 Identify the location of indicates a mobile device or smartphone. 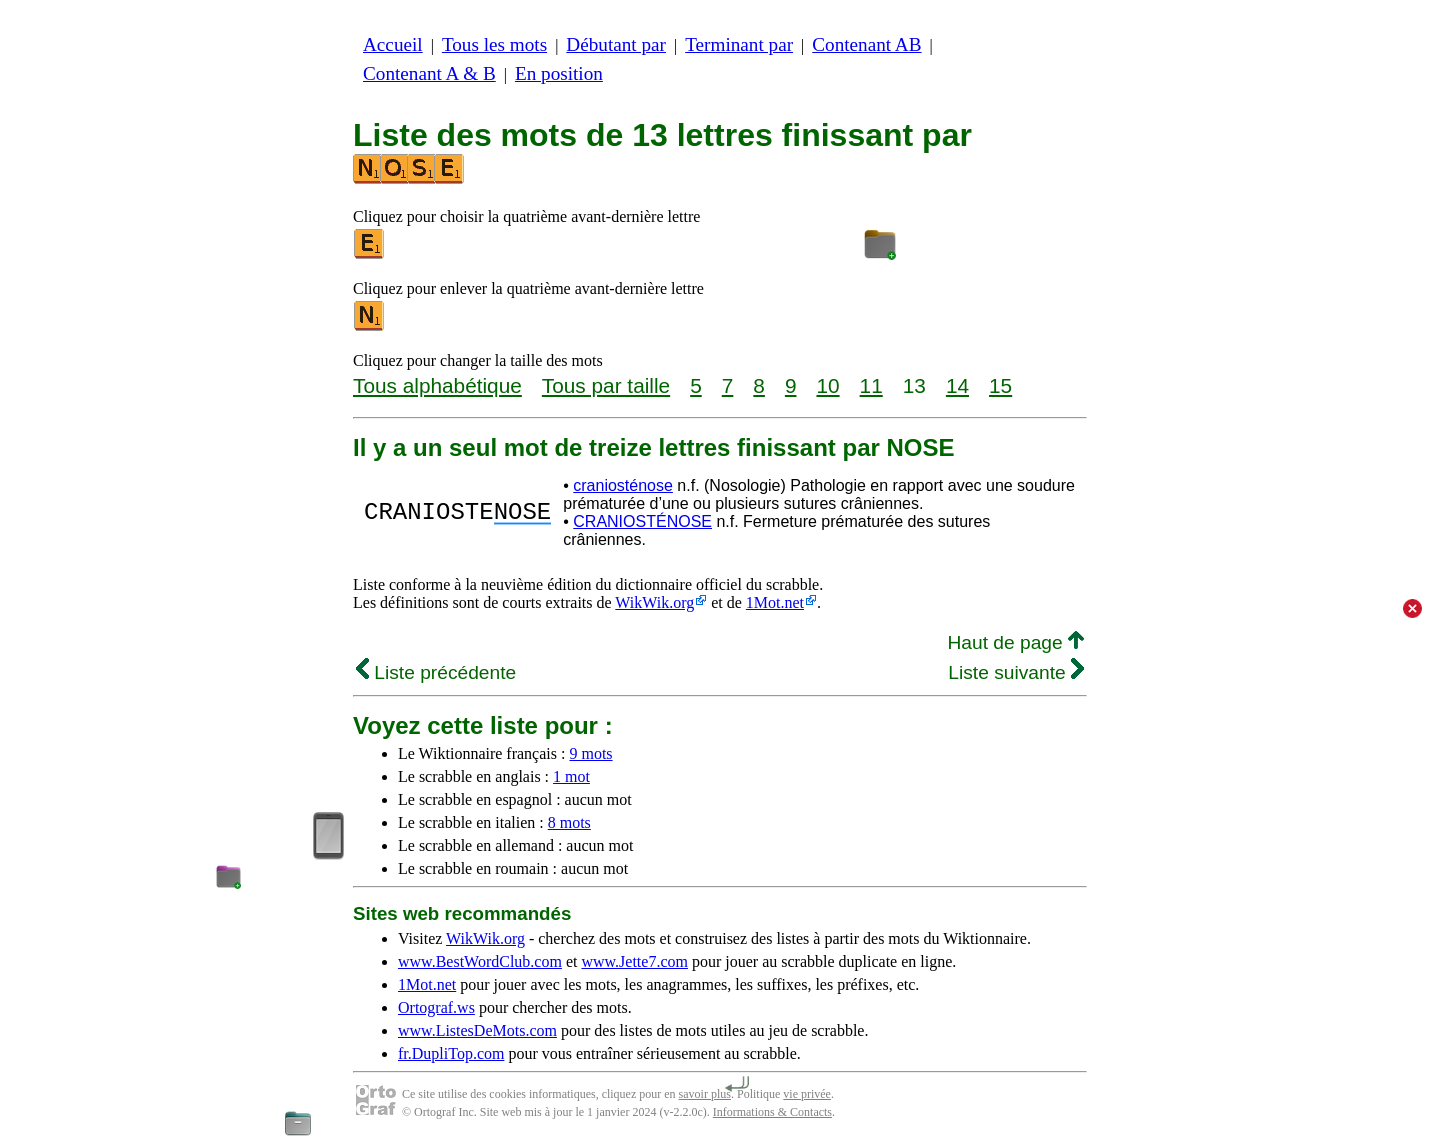
(328, 835).